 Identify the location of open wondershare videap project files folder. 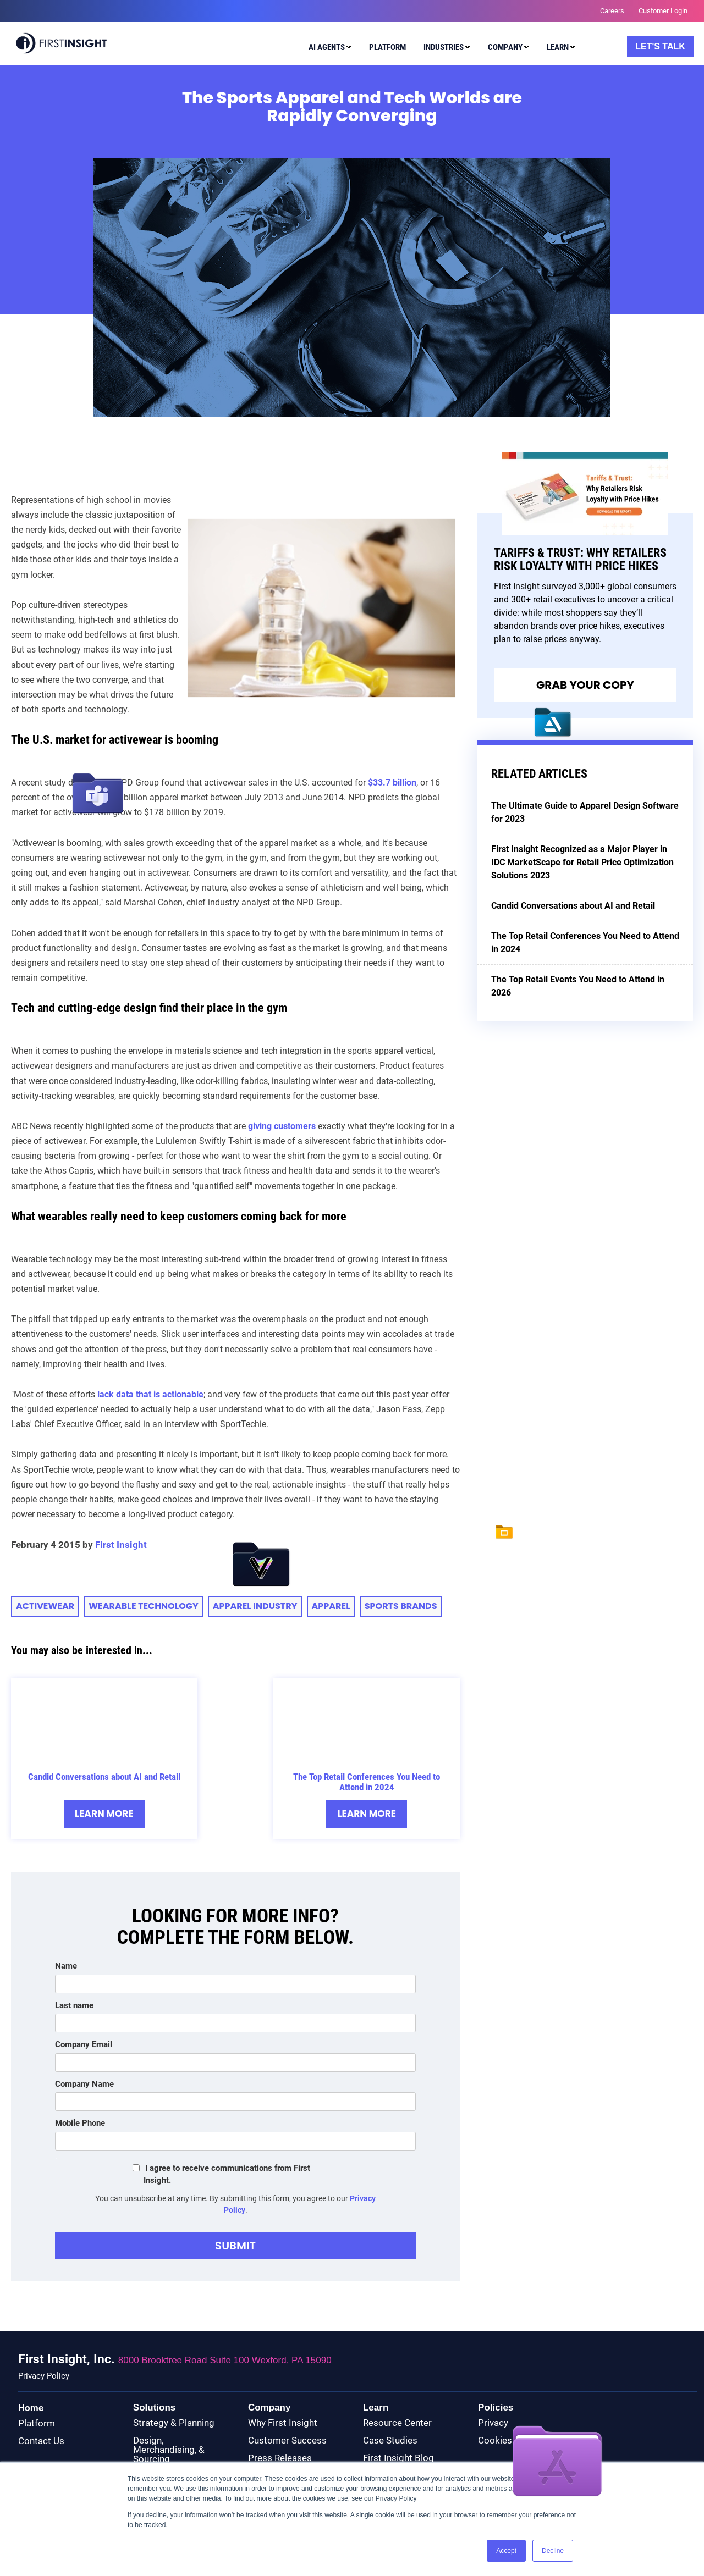
(261, 1566).